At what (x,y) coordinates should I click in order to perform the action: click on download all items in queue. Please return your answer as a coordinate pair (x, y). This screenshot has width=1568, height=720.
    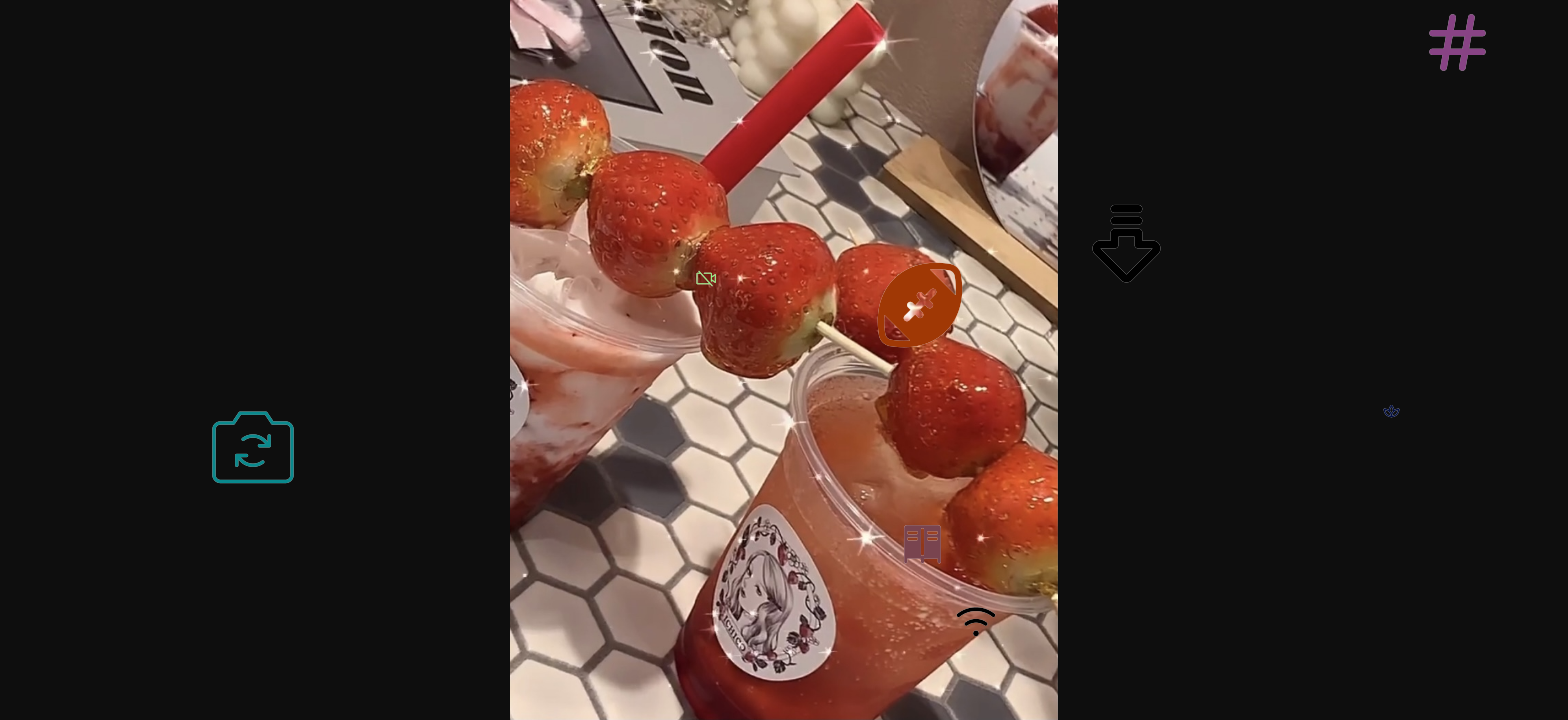
    Looking at the image, I should click on (1126, 244).